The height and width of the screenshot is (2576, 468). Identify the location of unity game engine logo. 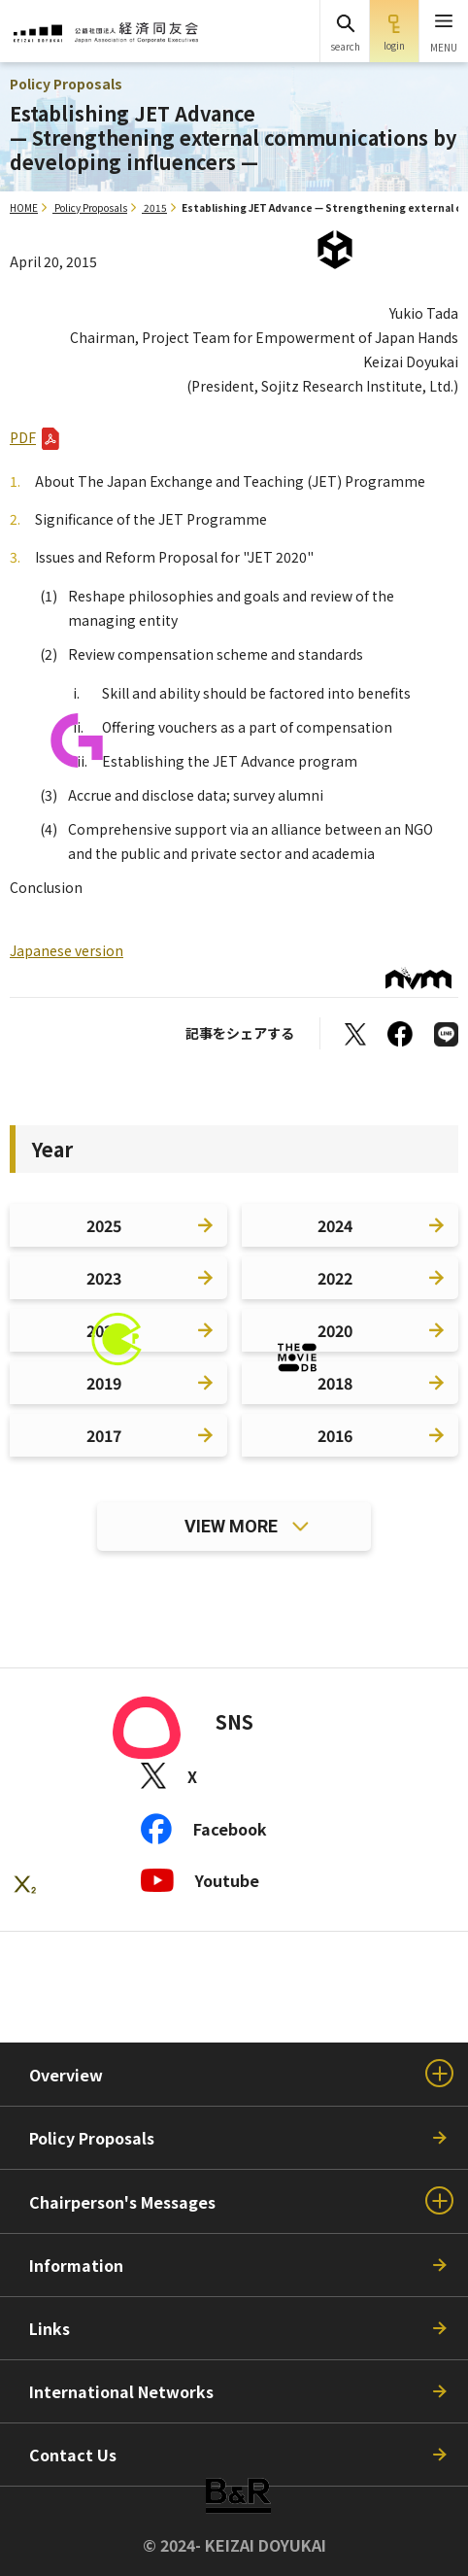
(335, 250).